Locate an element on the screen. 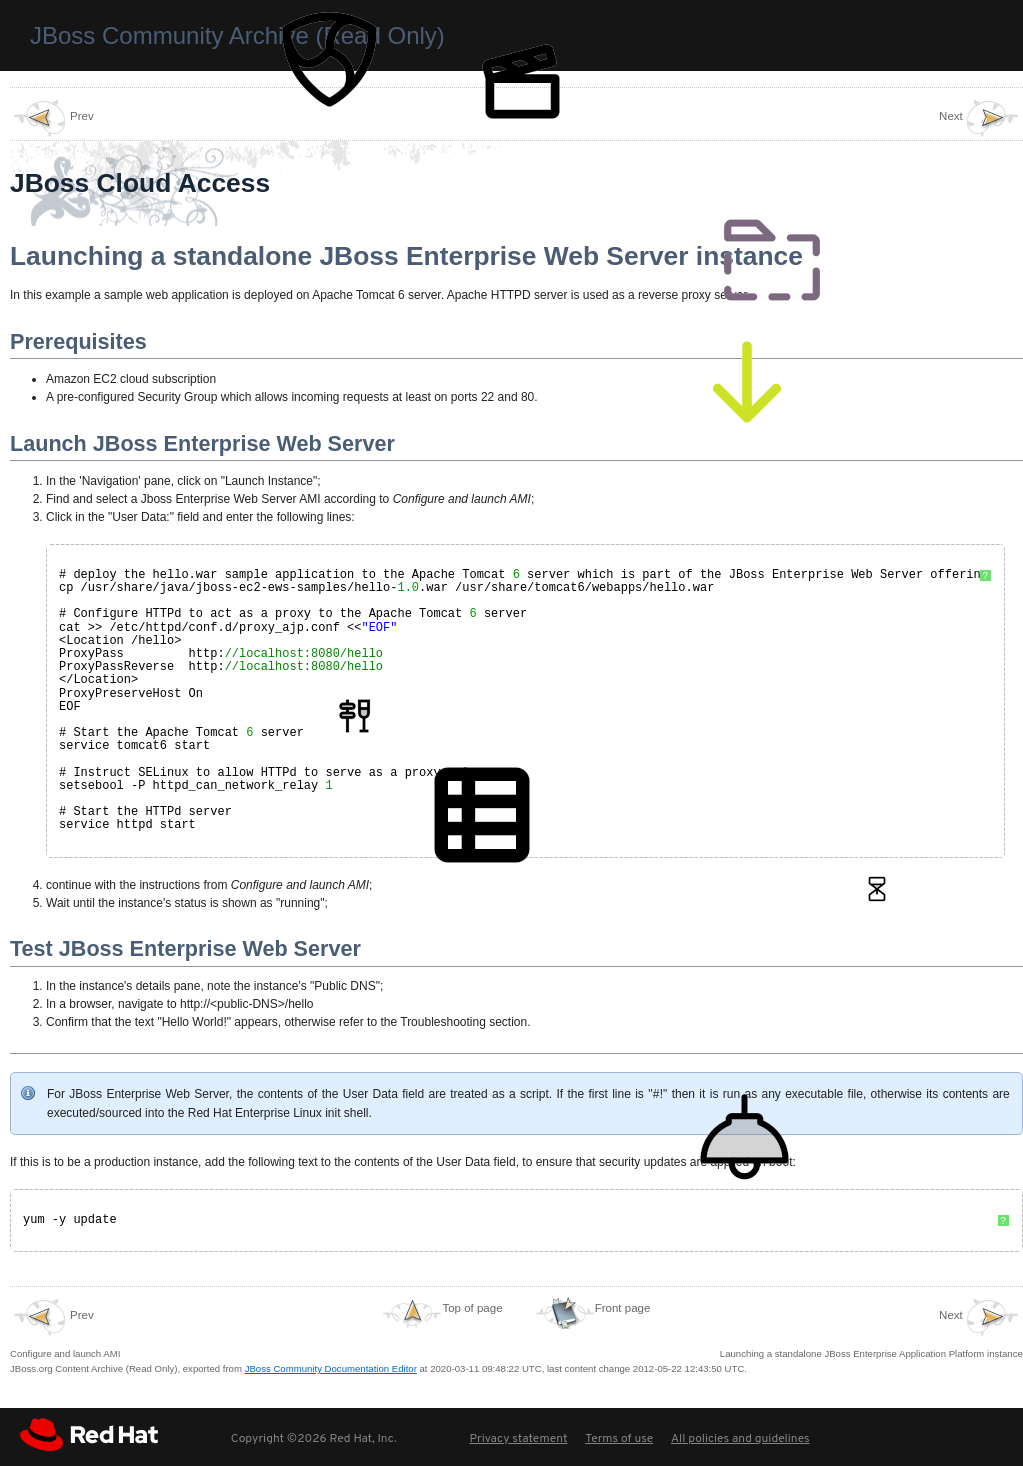 The width and height of the screenshot is (1023, 1466). access video or movie content is located at coordinates (522, 84).